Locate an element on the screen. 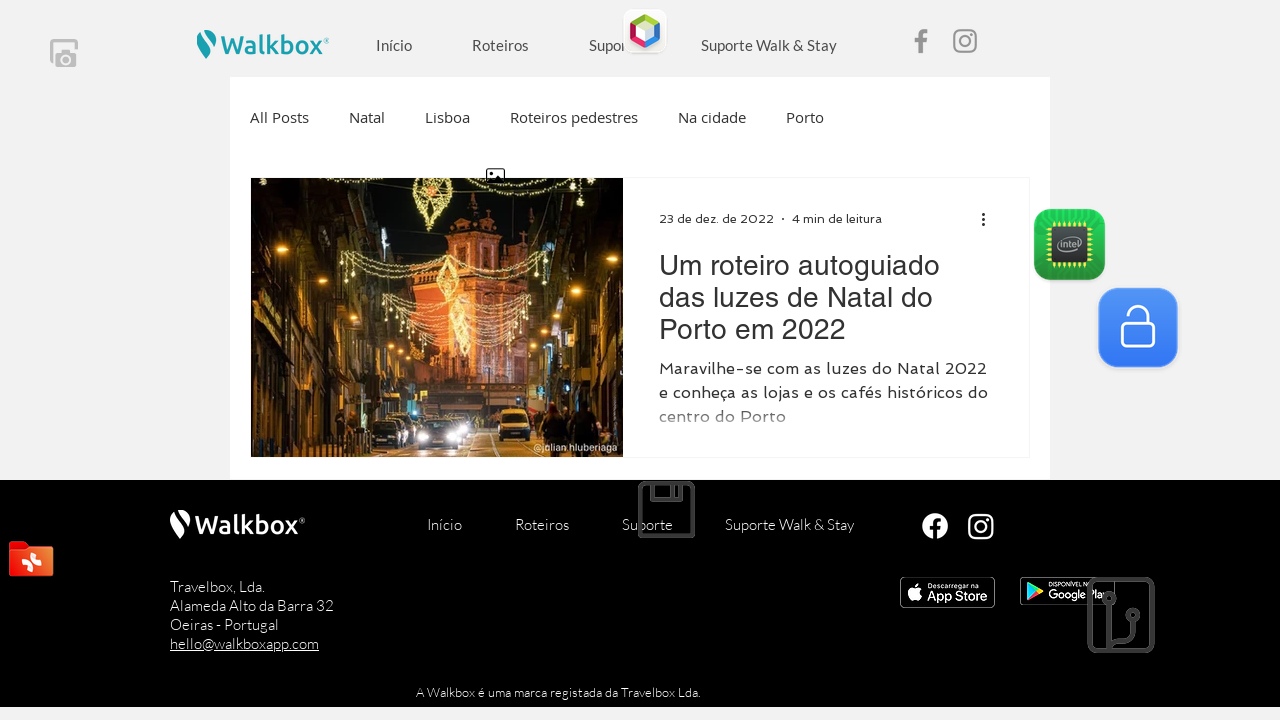  open NetBeans IDE is located at coordinates (645, 31).